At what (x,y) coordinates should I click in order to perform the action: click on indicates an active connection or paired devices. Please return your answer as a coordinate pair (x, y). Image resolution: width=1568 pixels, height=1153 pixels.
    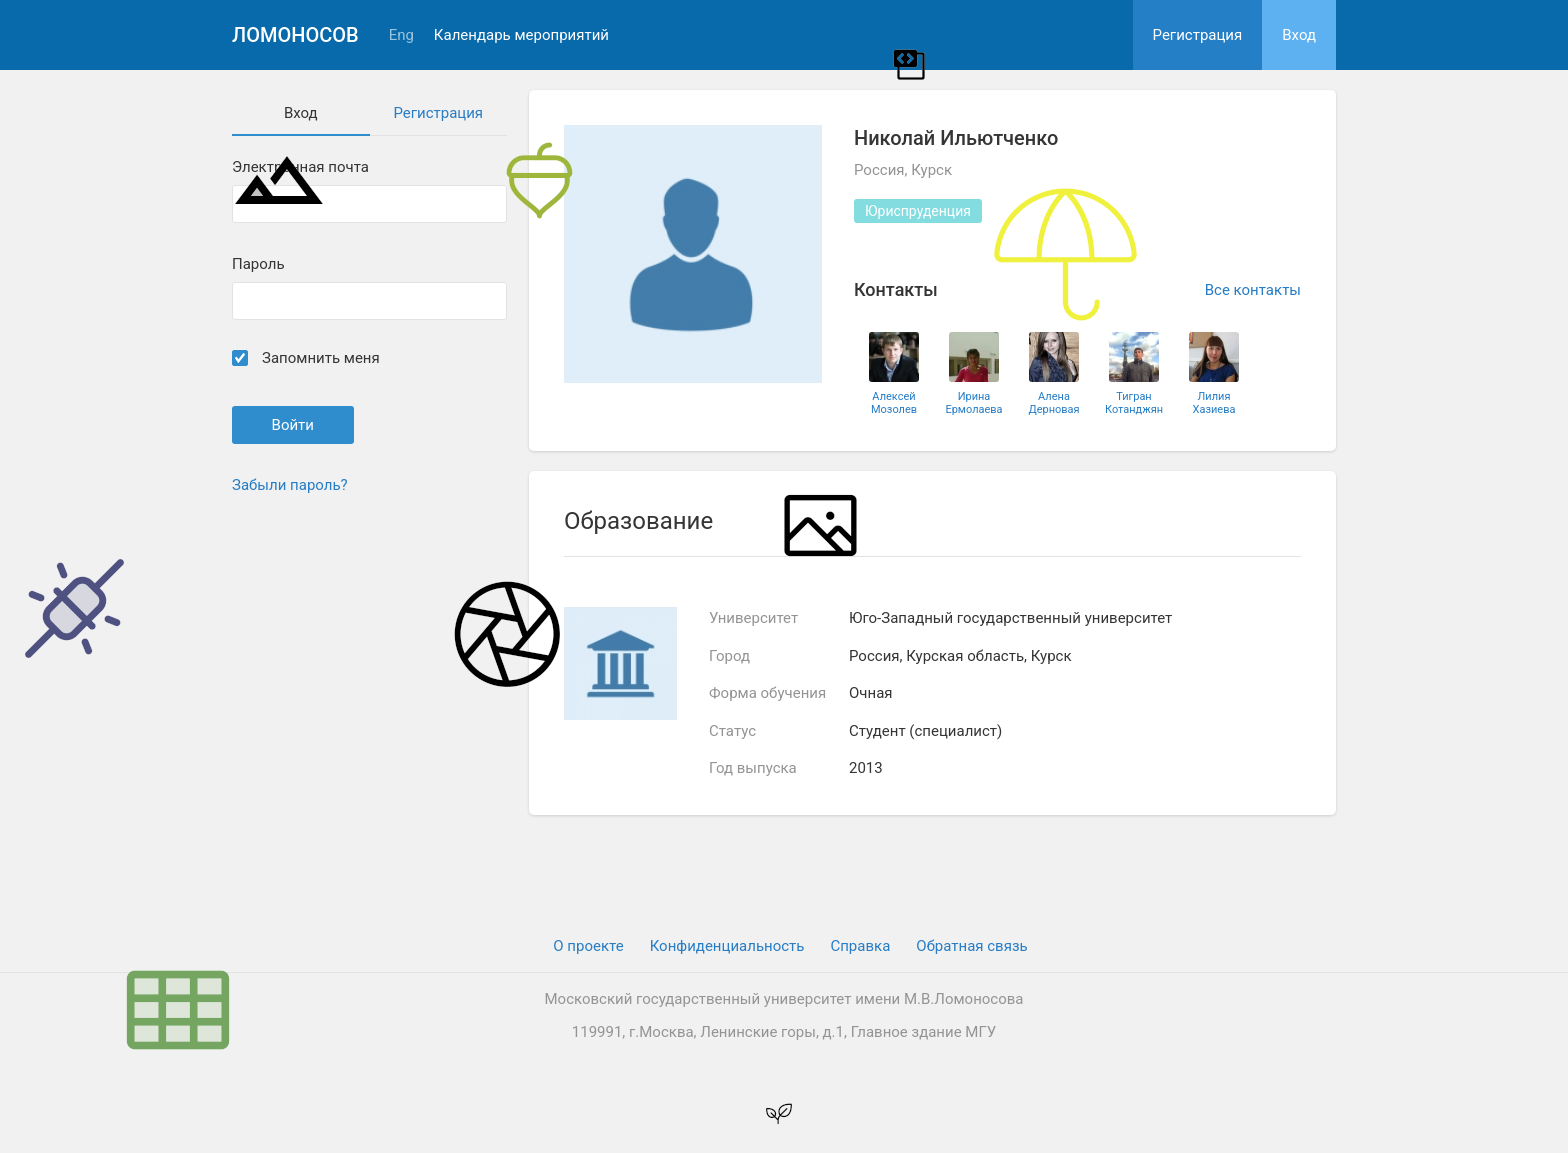
    Looking at the image, I should click on (74, 608).